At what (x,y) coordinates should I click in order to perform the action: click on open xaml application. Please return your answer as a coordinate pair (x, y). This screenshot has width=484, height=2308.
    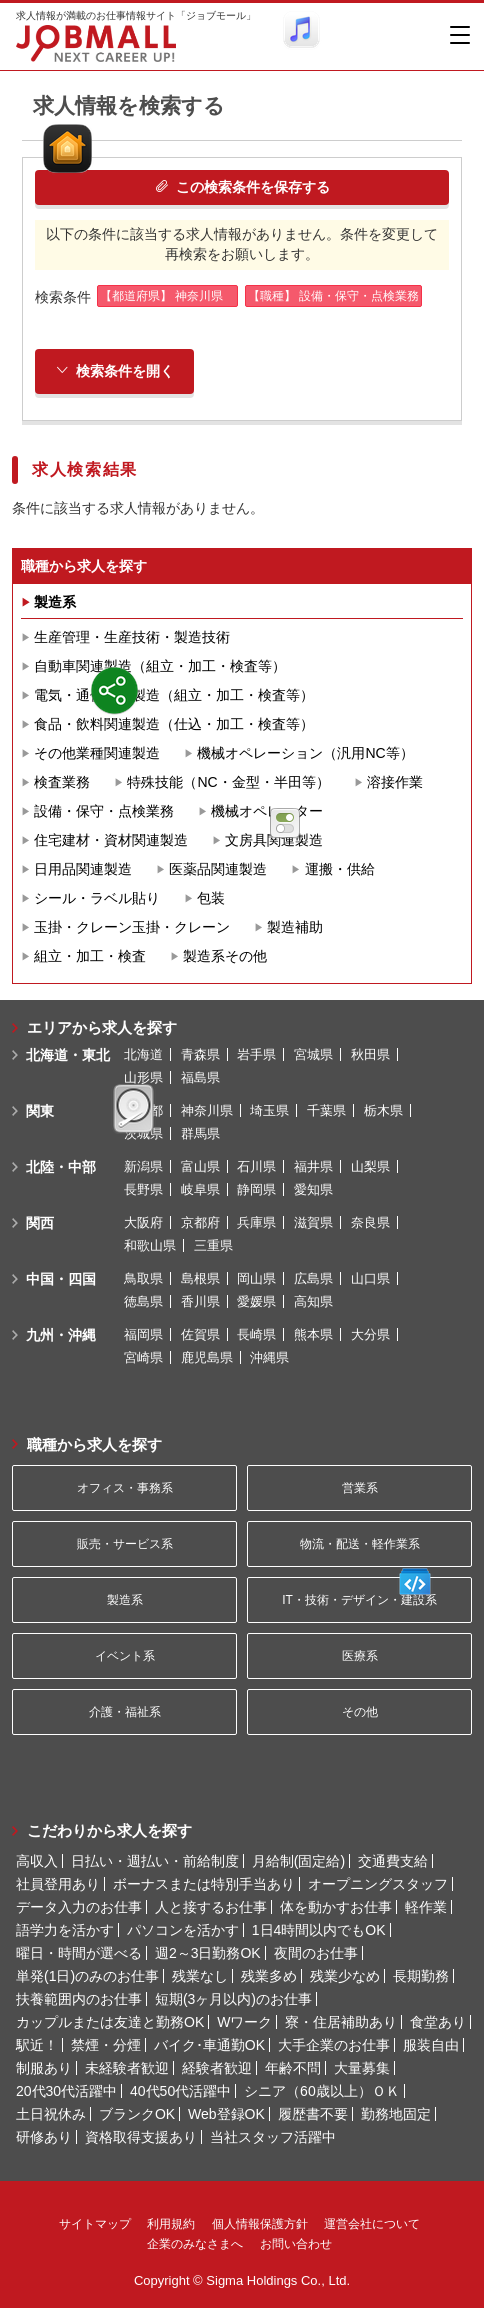
    Looking at the image, I should click on (415, 1582).